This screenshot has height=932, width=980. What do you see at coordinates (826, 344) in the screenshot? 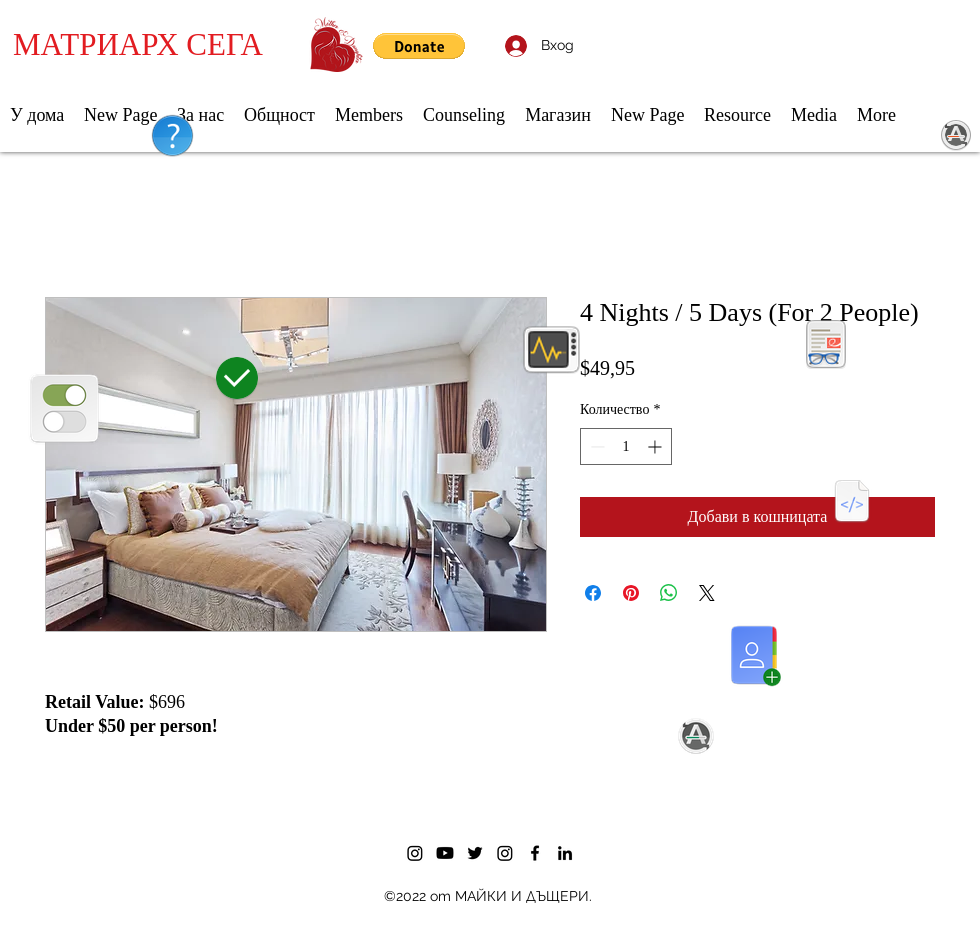
I see `open evince document viewer` at bounding box center [826, 344].